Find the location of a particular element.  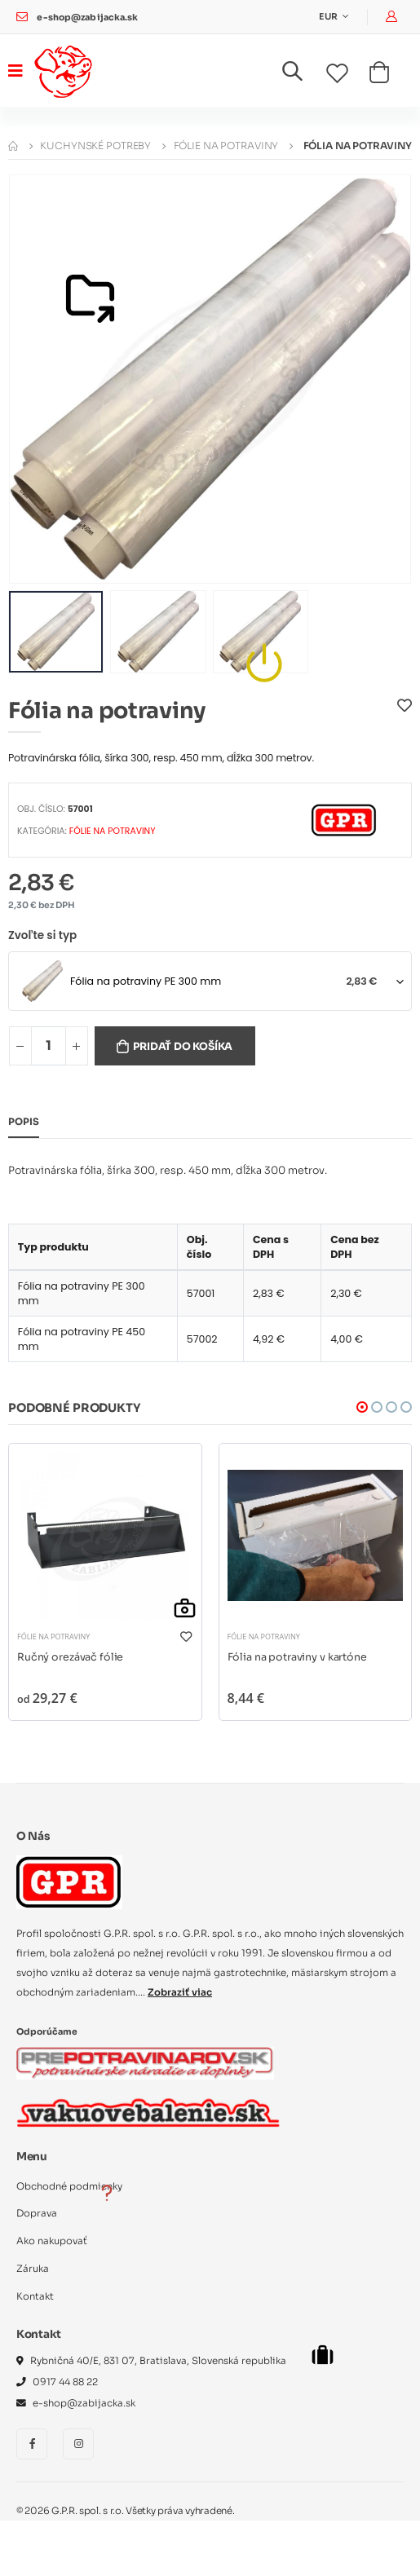

access work or business documents is located at coordinates (322, 2354).